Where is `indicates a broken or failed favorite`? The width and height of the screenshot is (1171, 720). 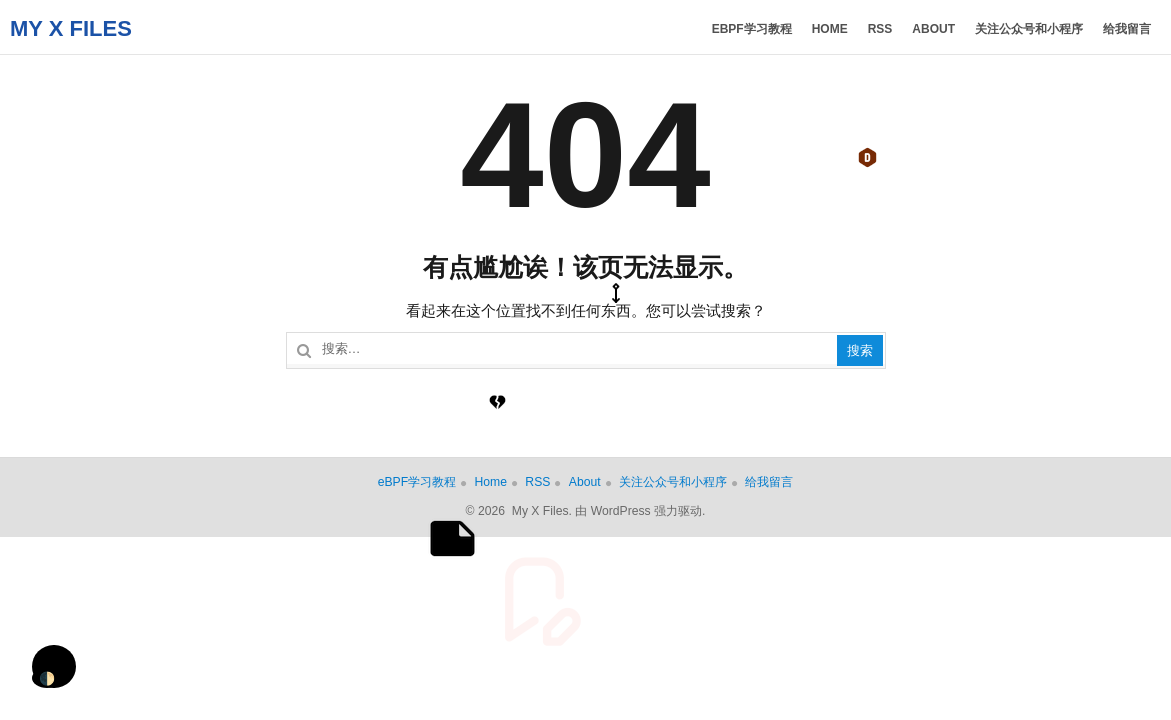
indicates a broken or failed favorite is located at coordinates (497, 402).